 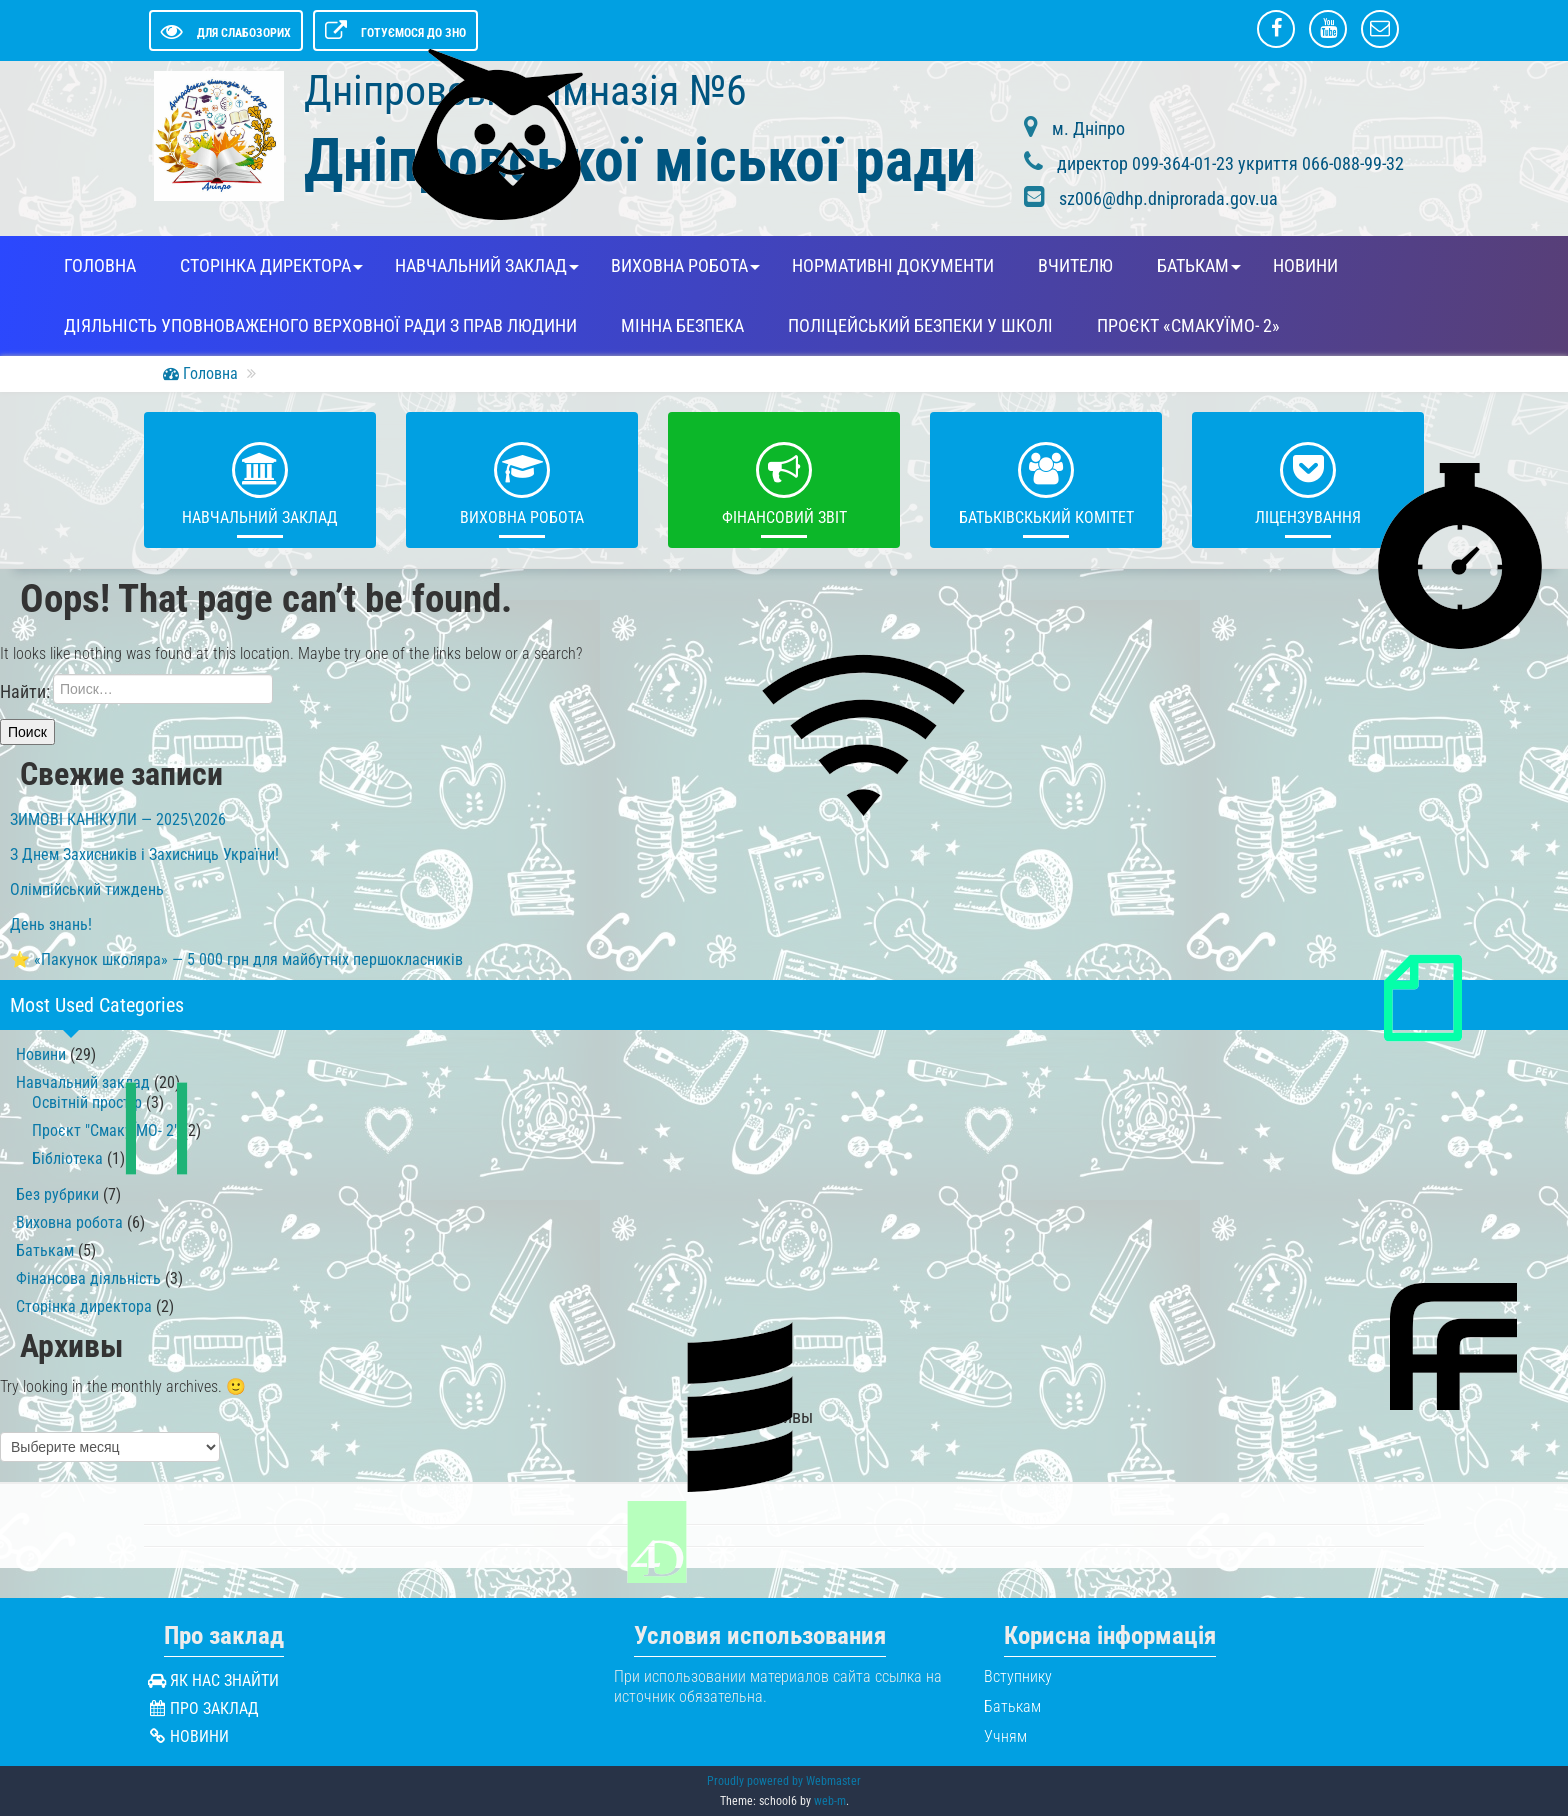 I want to click on open hootsuite social media management app, so click(x=497, y=134).